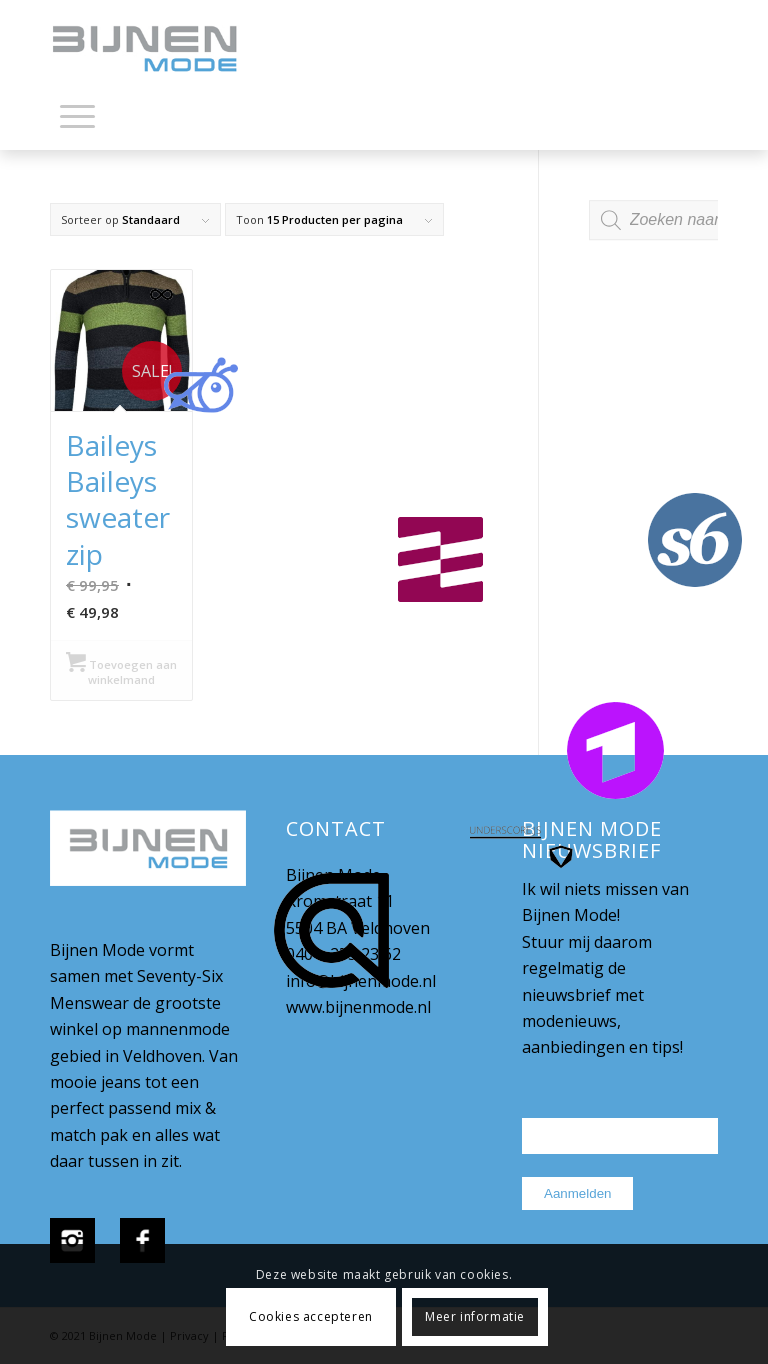 The image size is (768, 1364). Describe the element at coordinates (615, 750) in the screenshot. I see `das erste german television network logo` at that location.